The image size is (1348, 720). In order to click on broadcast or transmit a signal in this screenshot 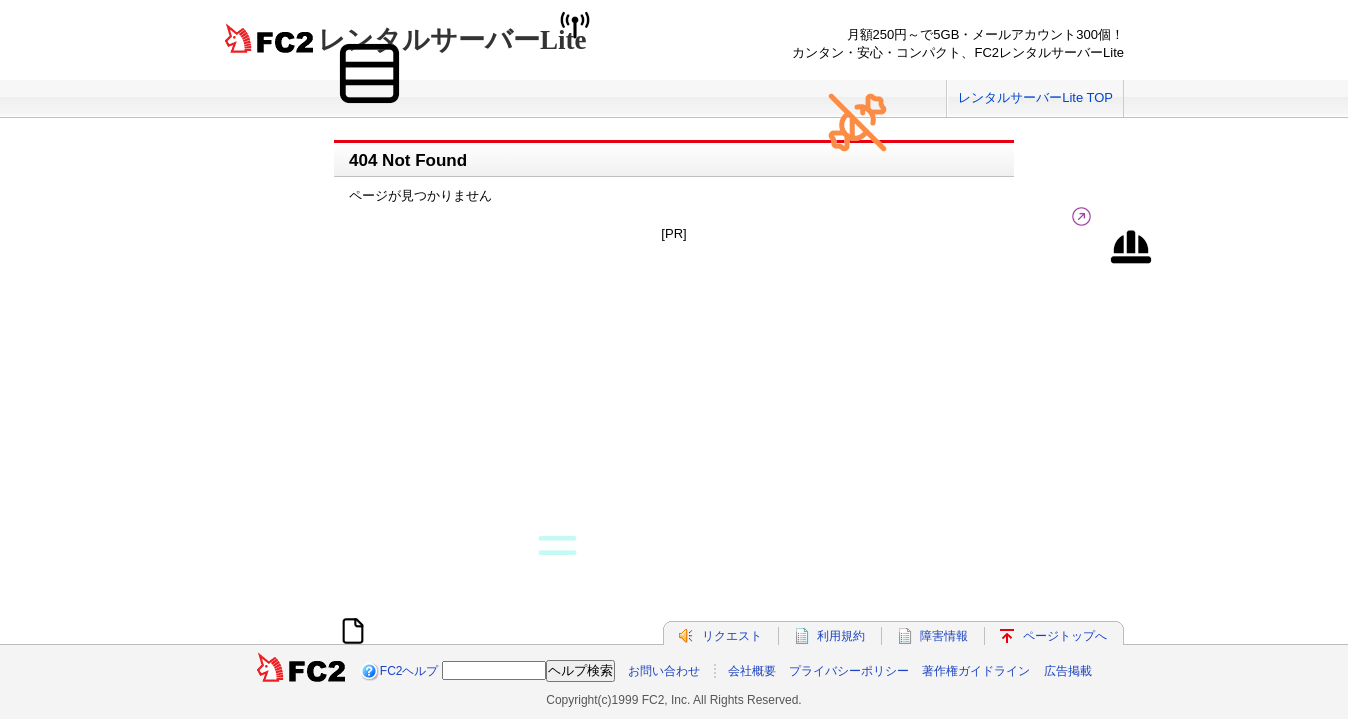, I will do `click(575, 25)`.